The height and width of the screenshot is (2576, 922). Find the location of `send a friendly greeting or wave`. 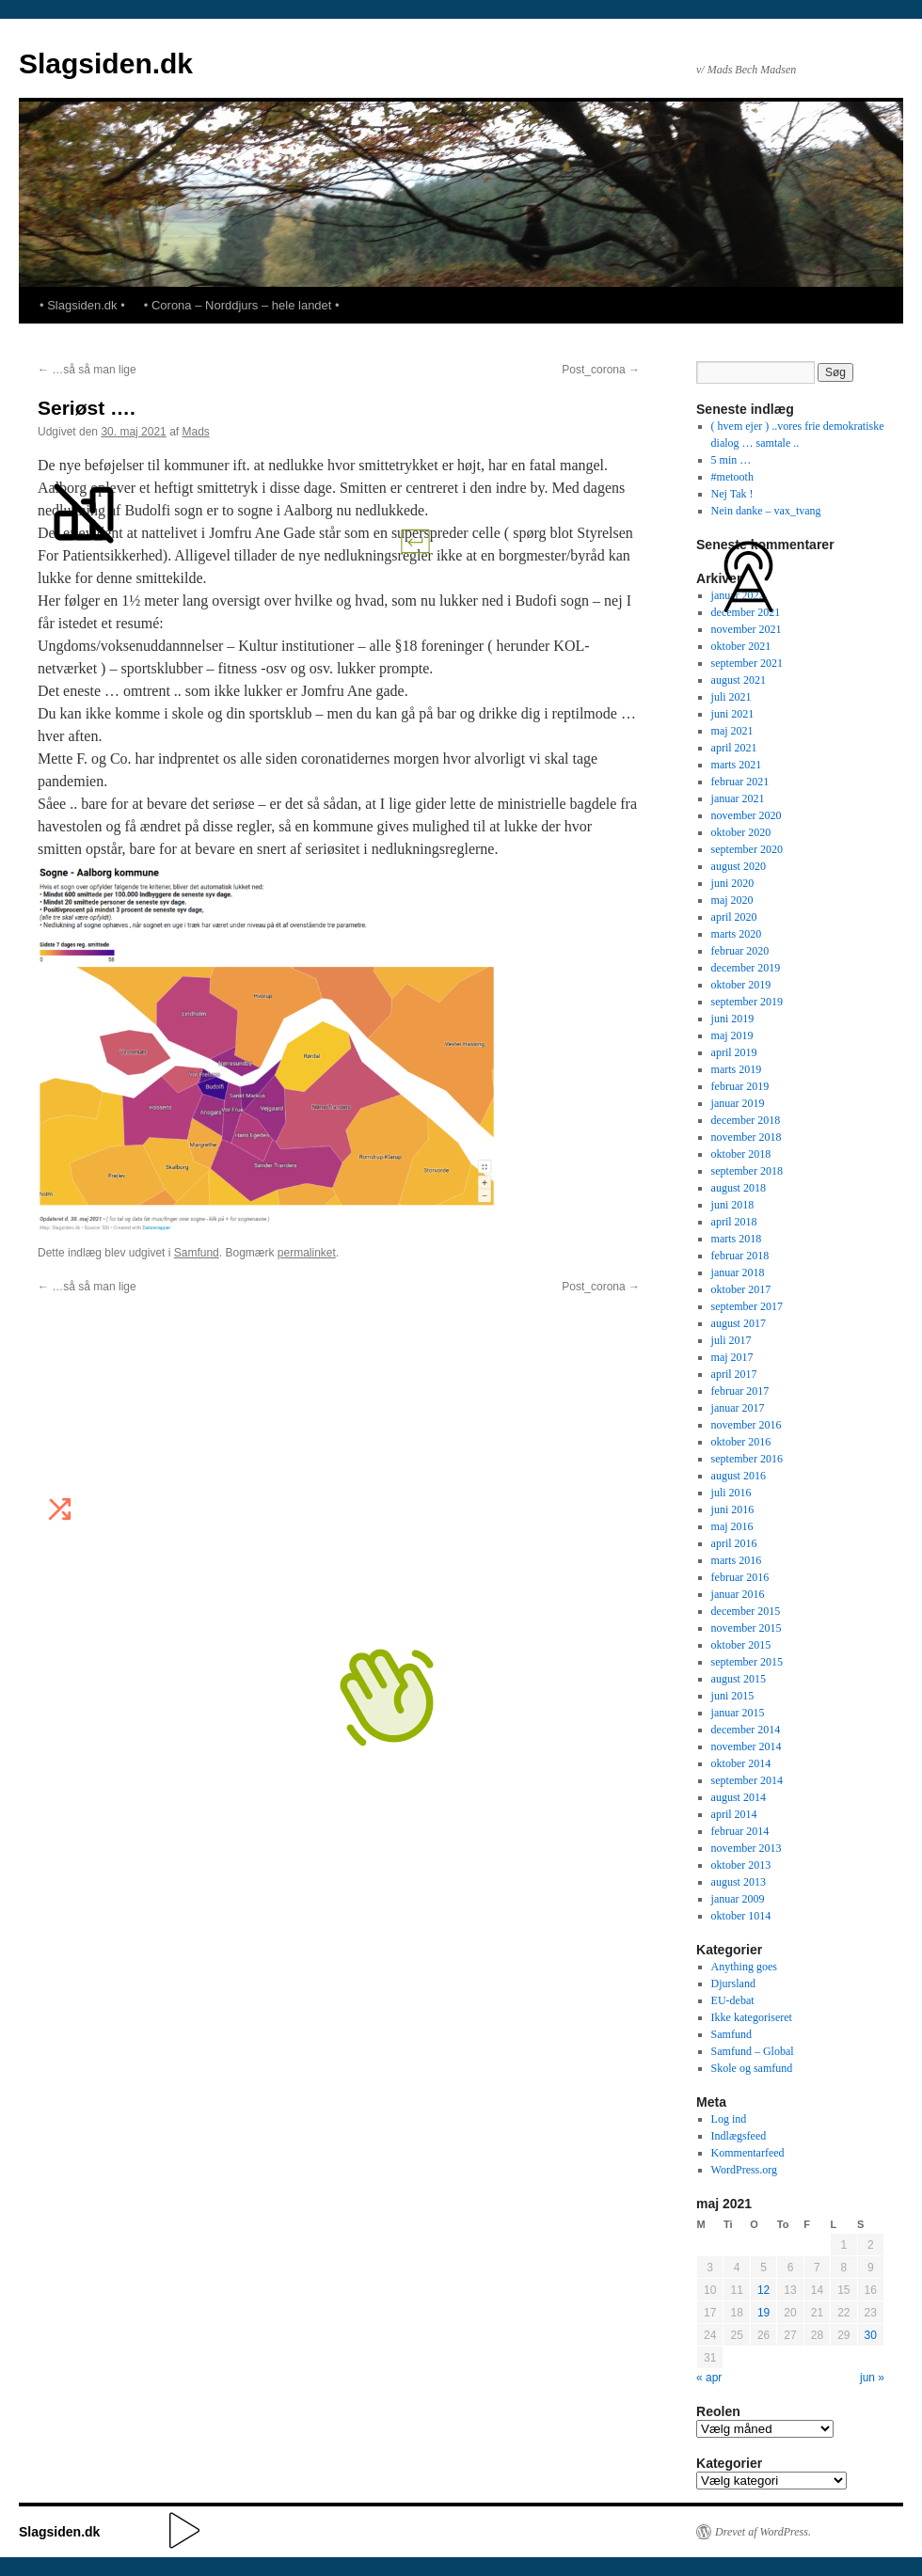

send a friendly greeting or wave is located at coordinates (387, 1696).